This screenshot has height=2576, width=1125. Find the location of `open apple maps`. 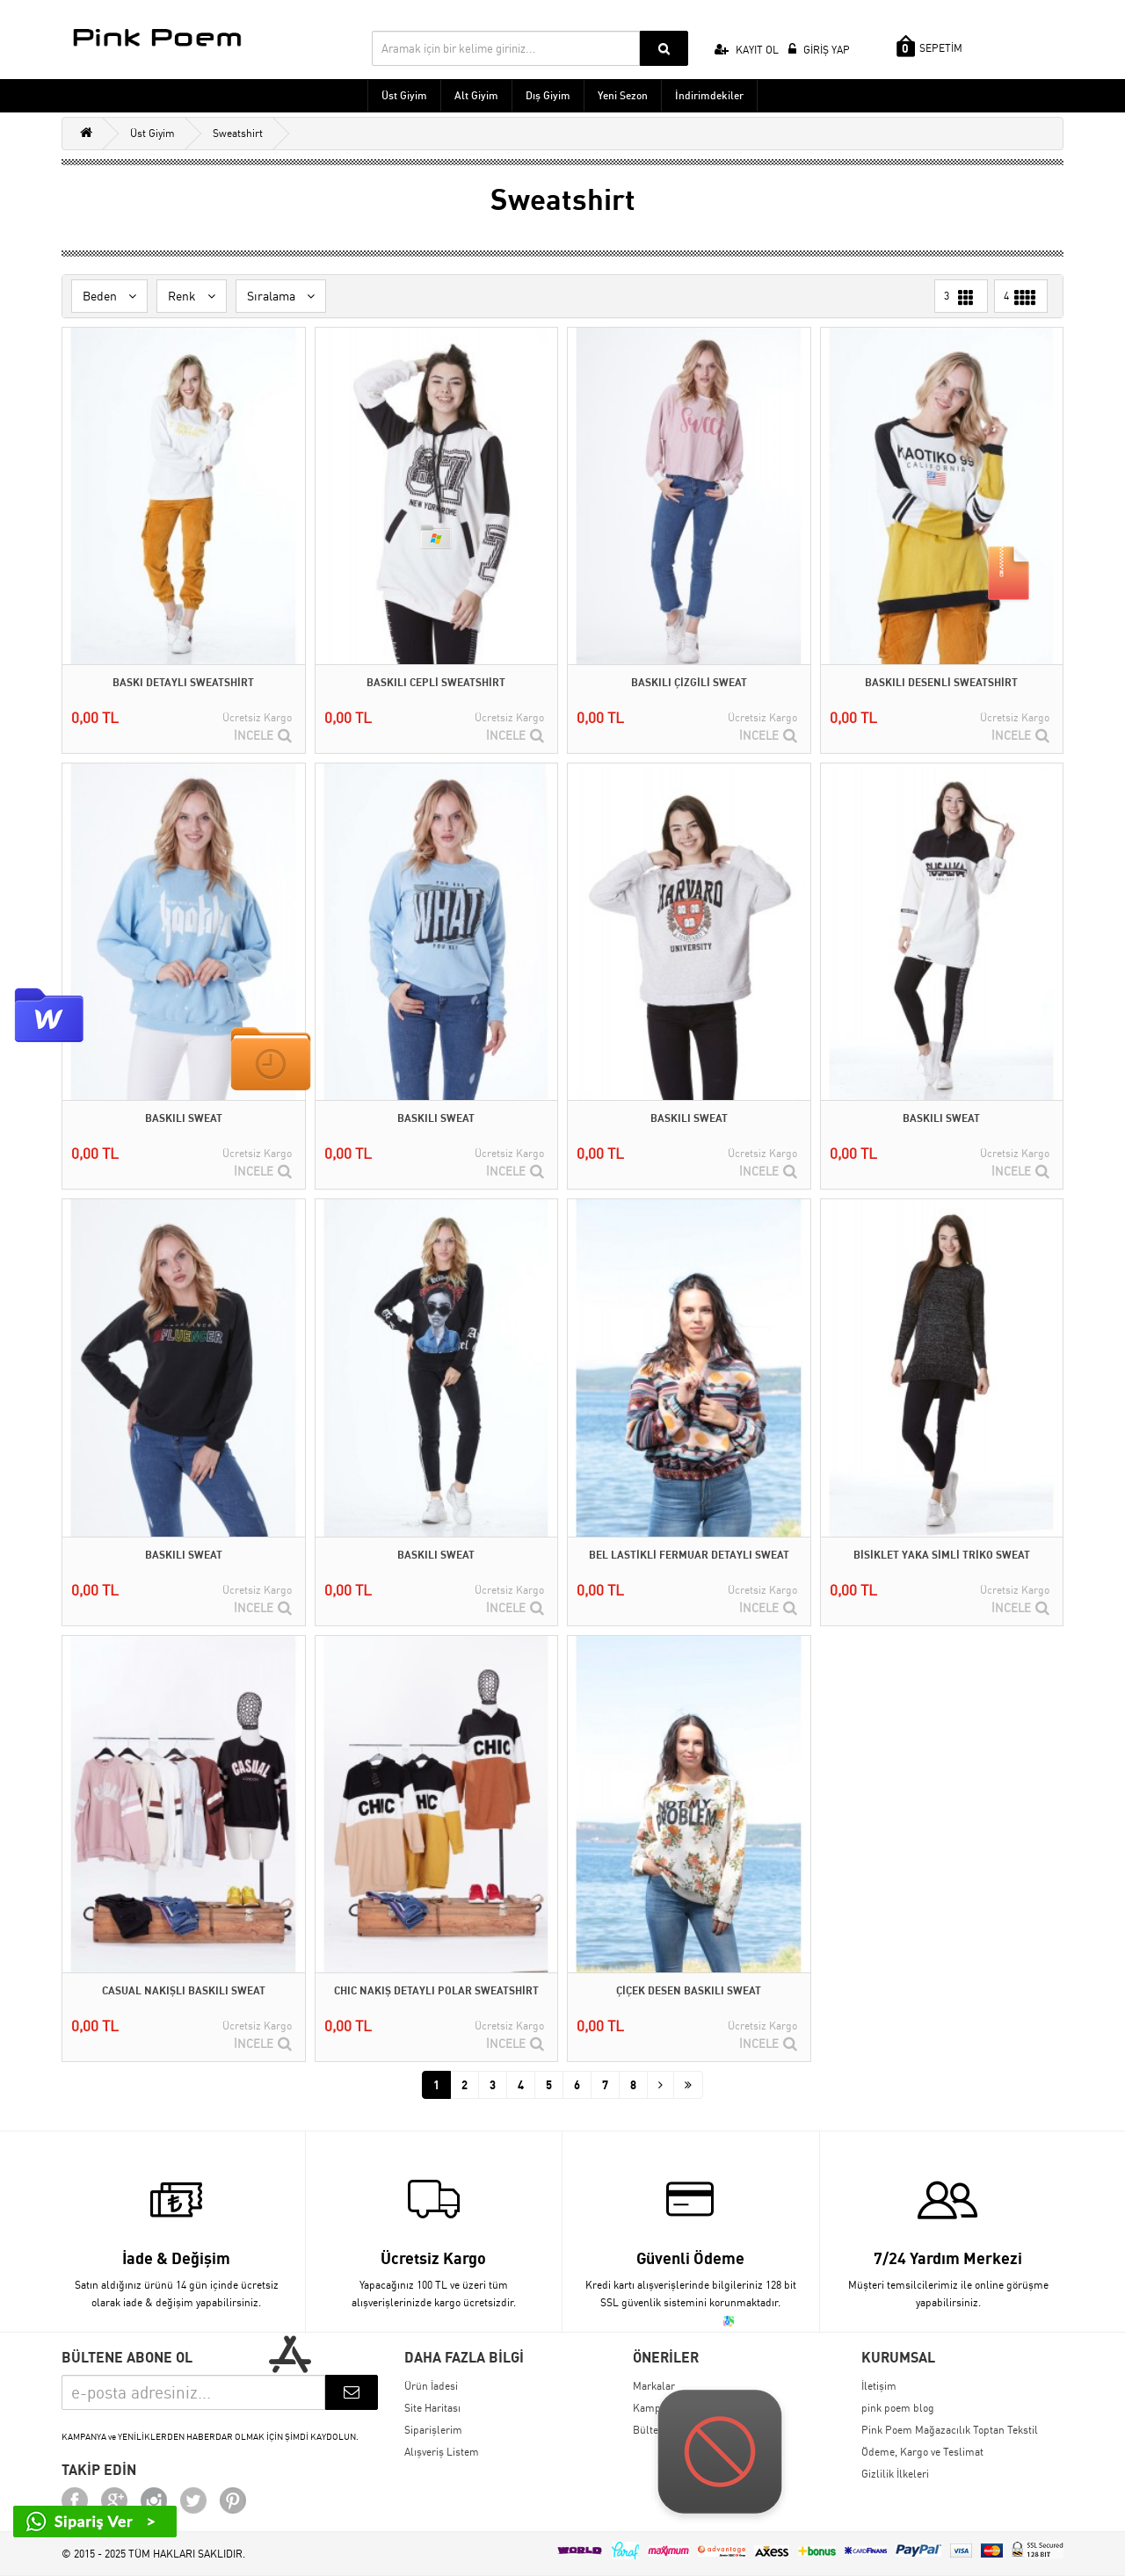

open apple maps is located at coordinates (729, 2321).